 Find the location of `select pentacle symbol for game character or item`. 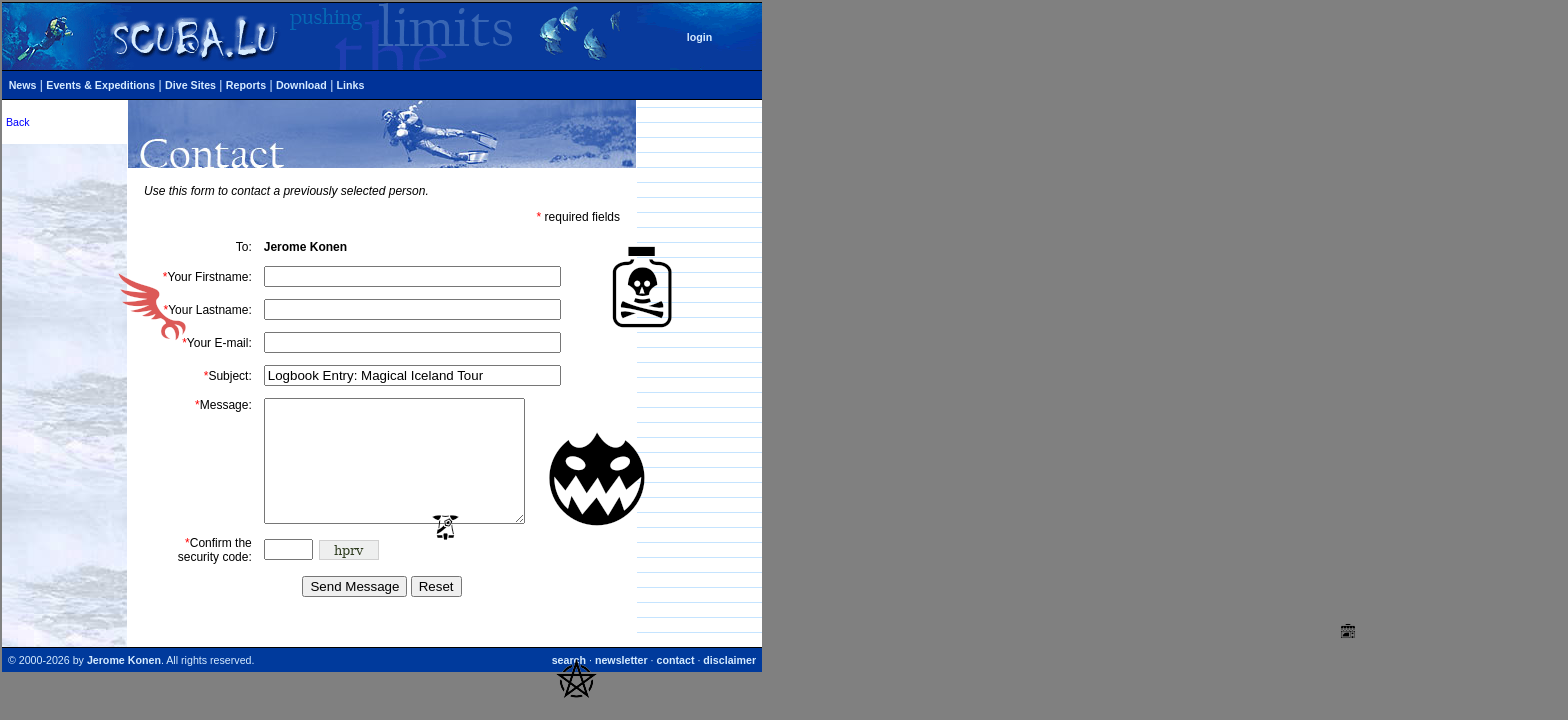

select pentacle symbol for game character or item is located at coordinates (576, 678).